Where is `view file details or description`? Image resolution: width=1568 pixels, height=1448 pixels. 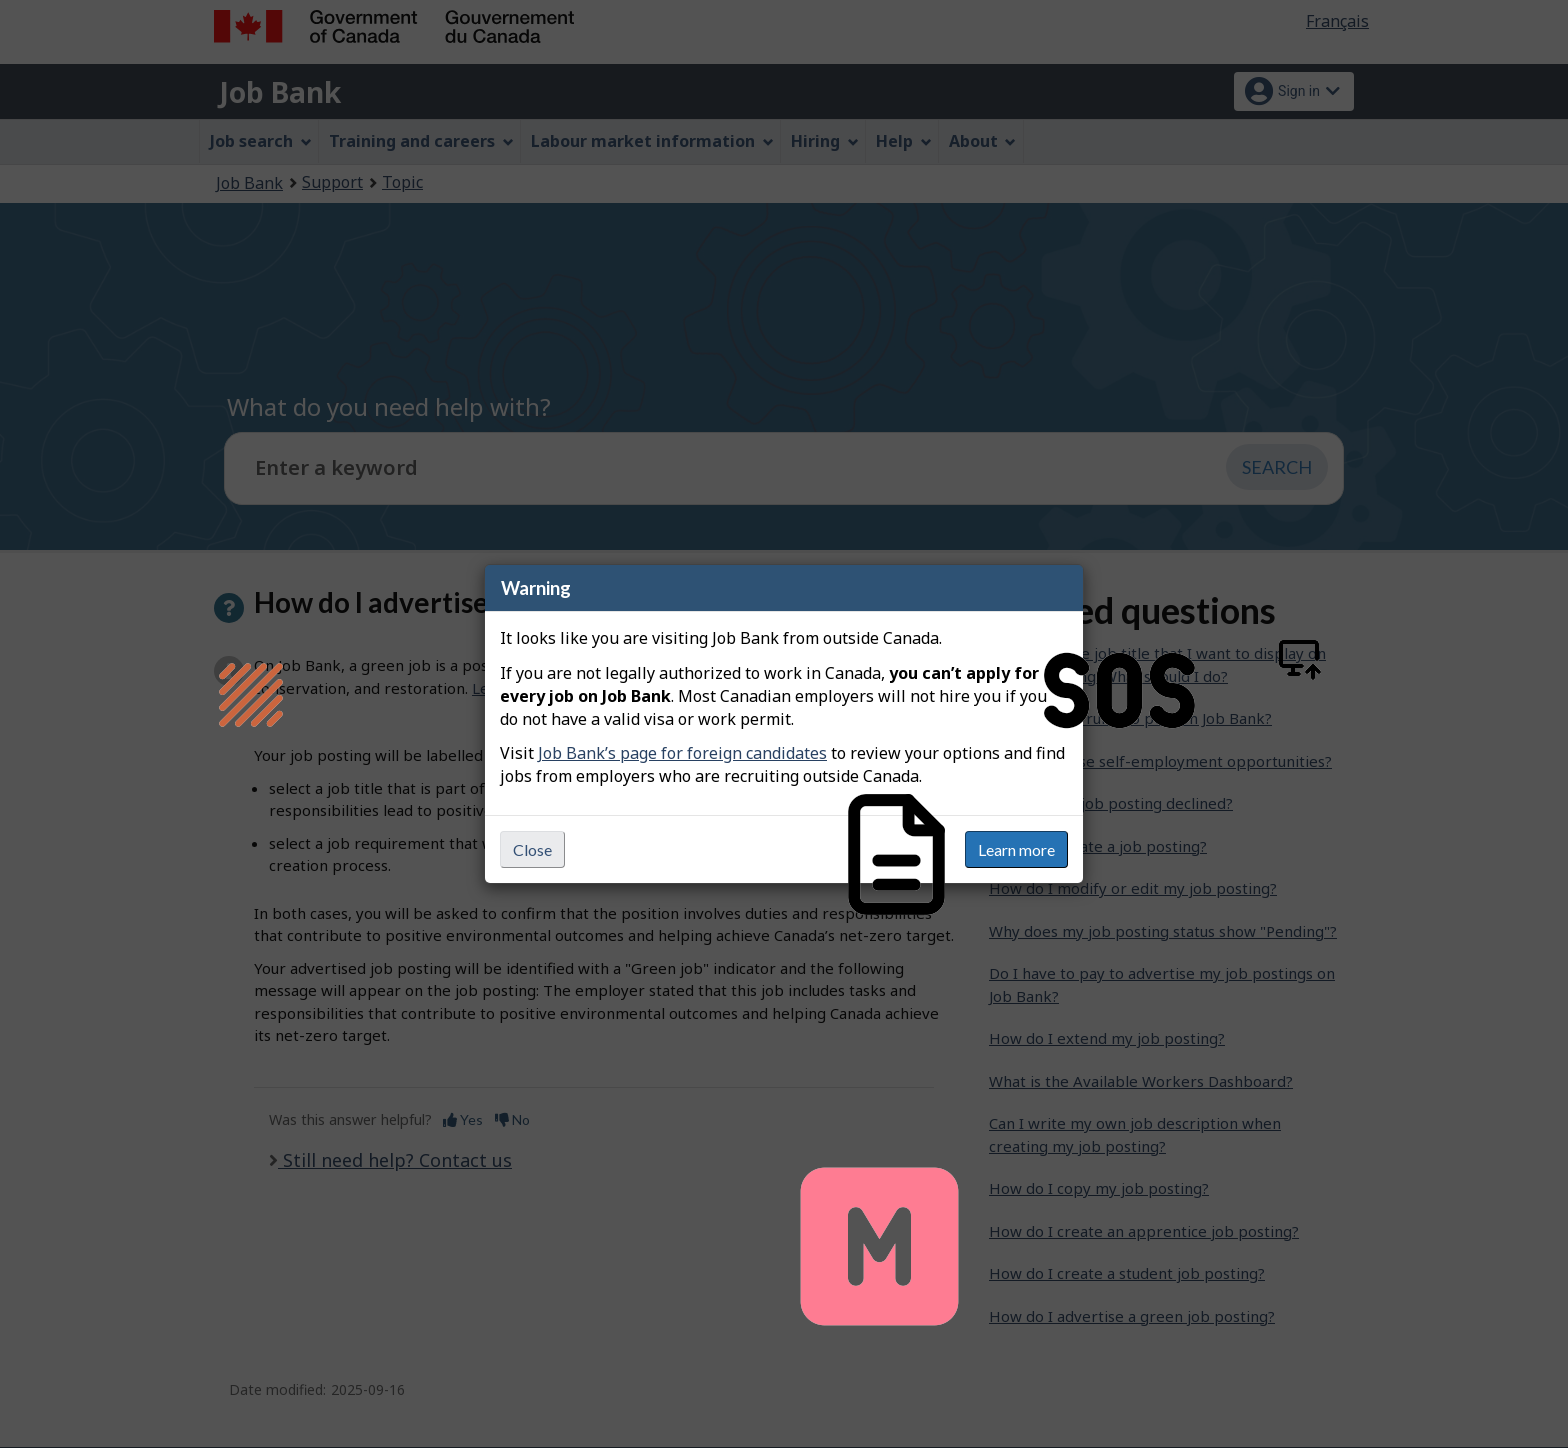 view file details or description is located at coordinates (896, 854).